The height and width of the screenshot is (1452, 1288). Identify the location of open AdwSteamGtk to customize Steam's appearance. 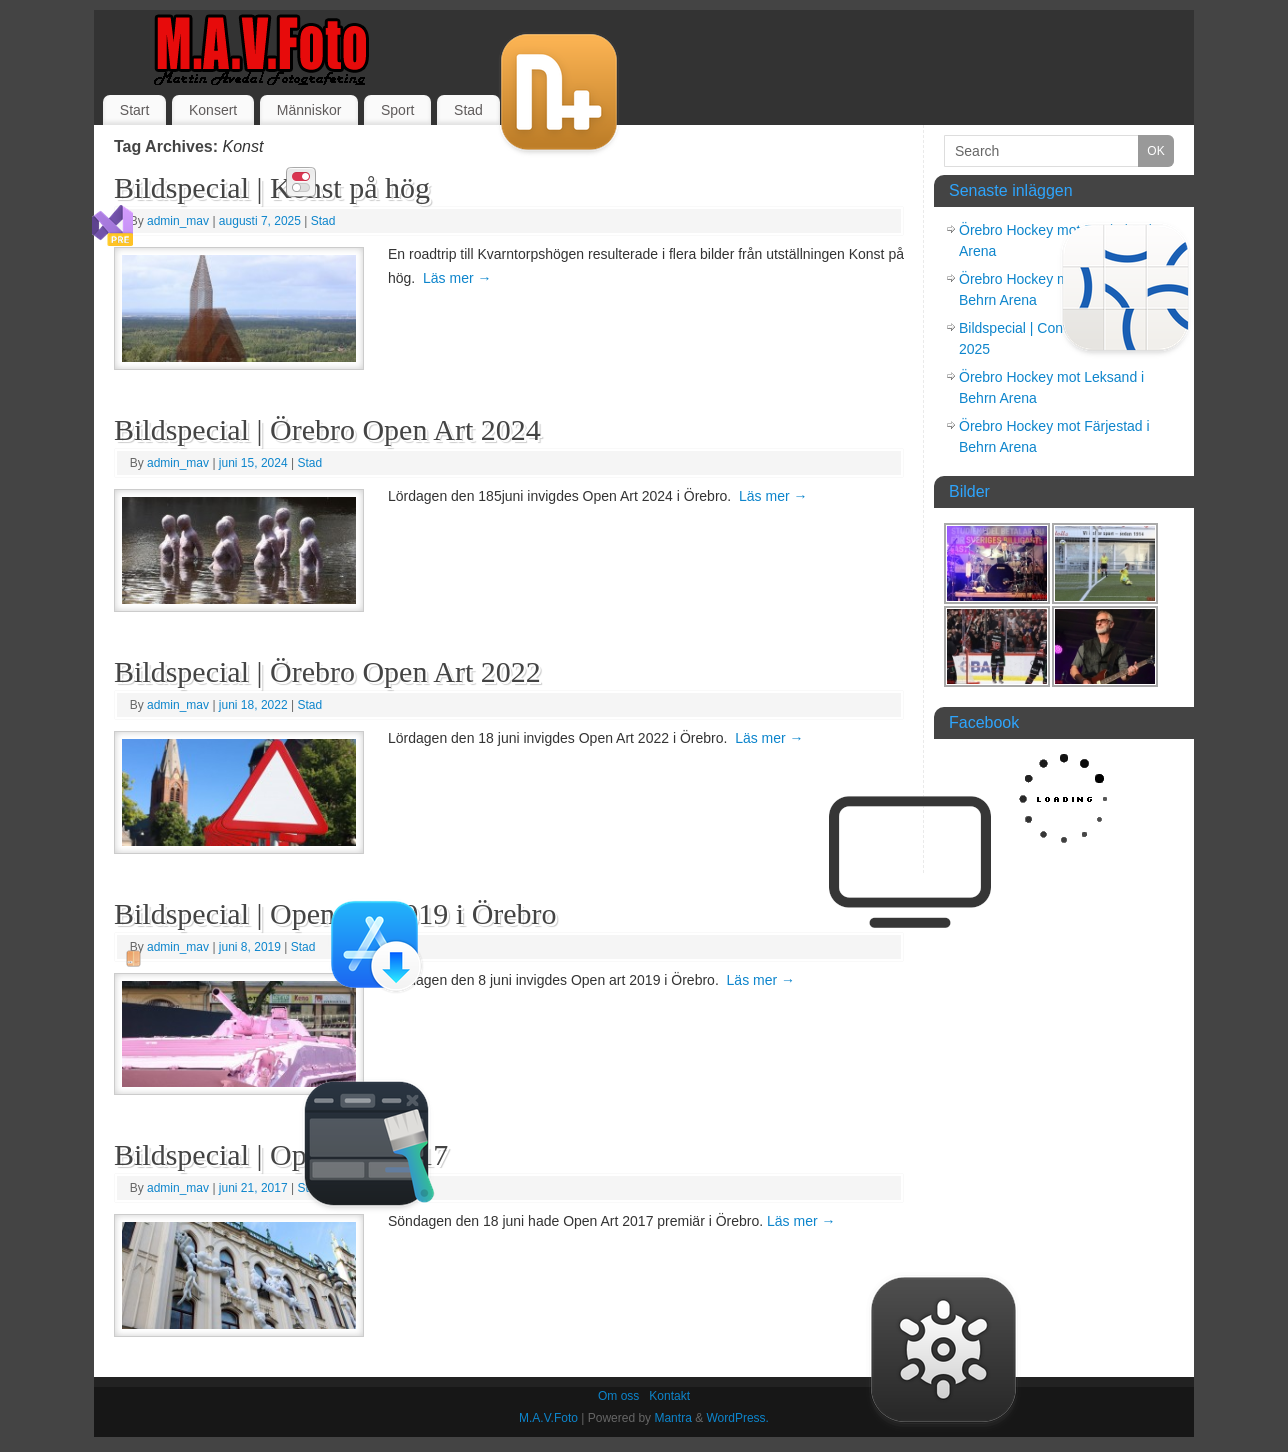
(366, 1143).